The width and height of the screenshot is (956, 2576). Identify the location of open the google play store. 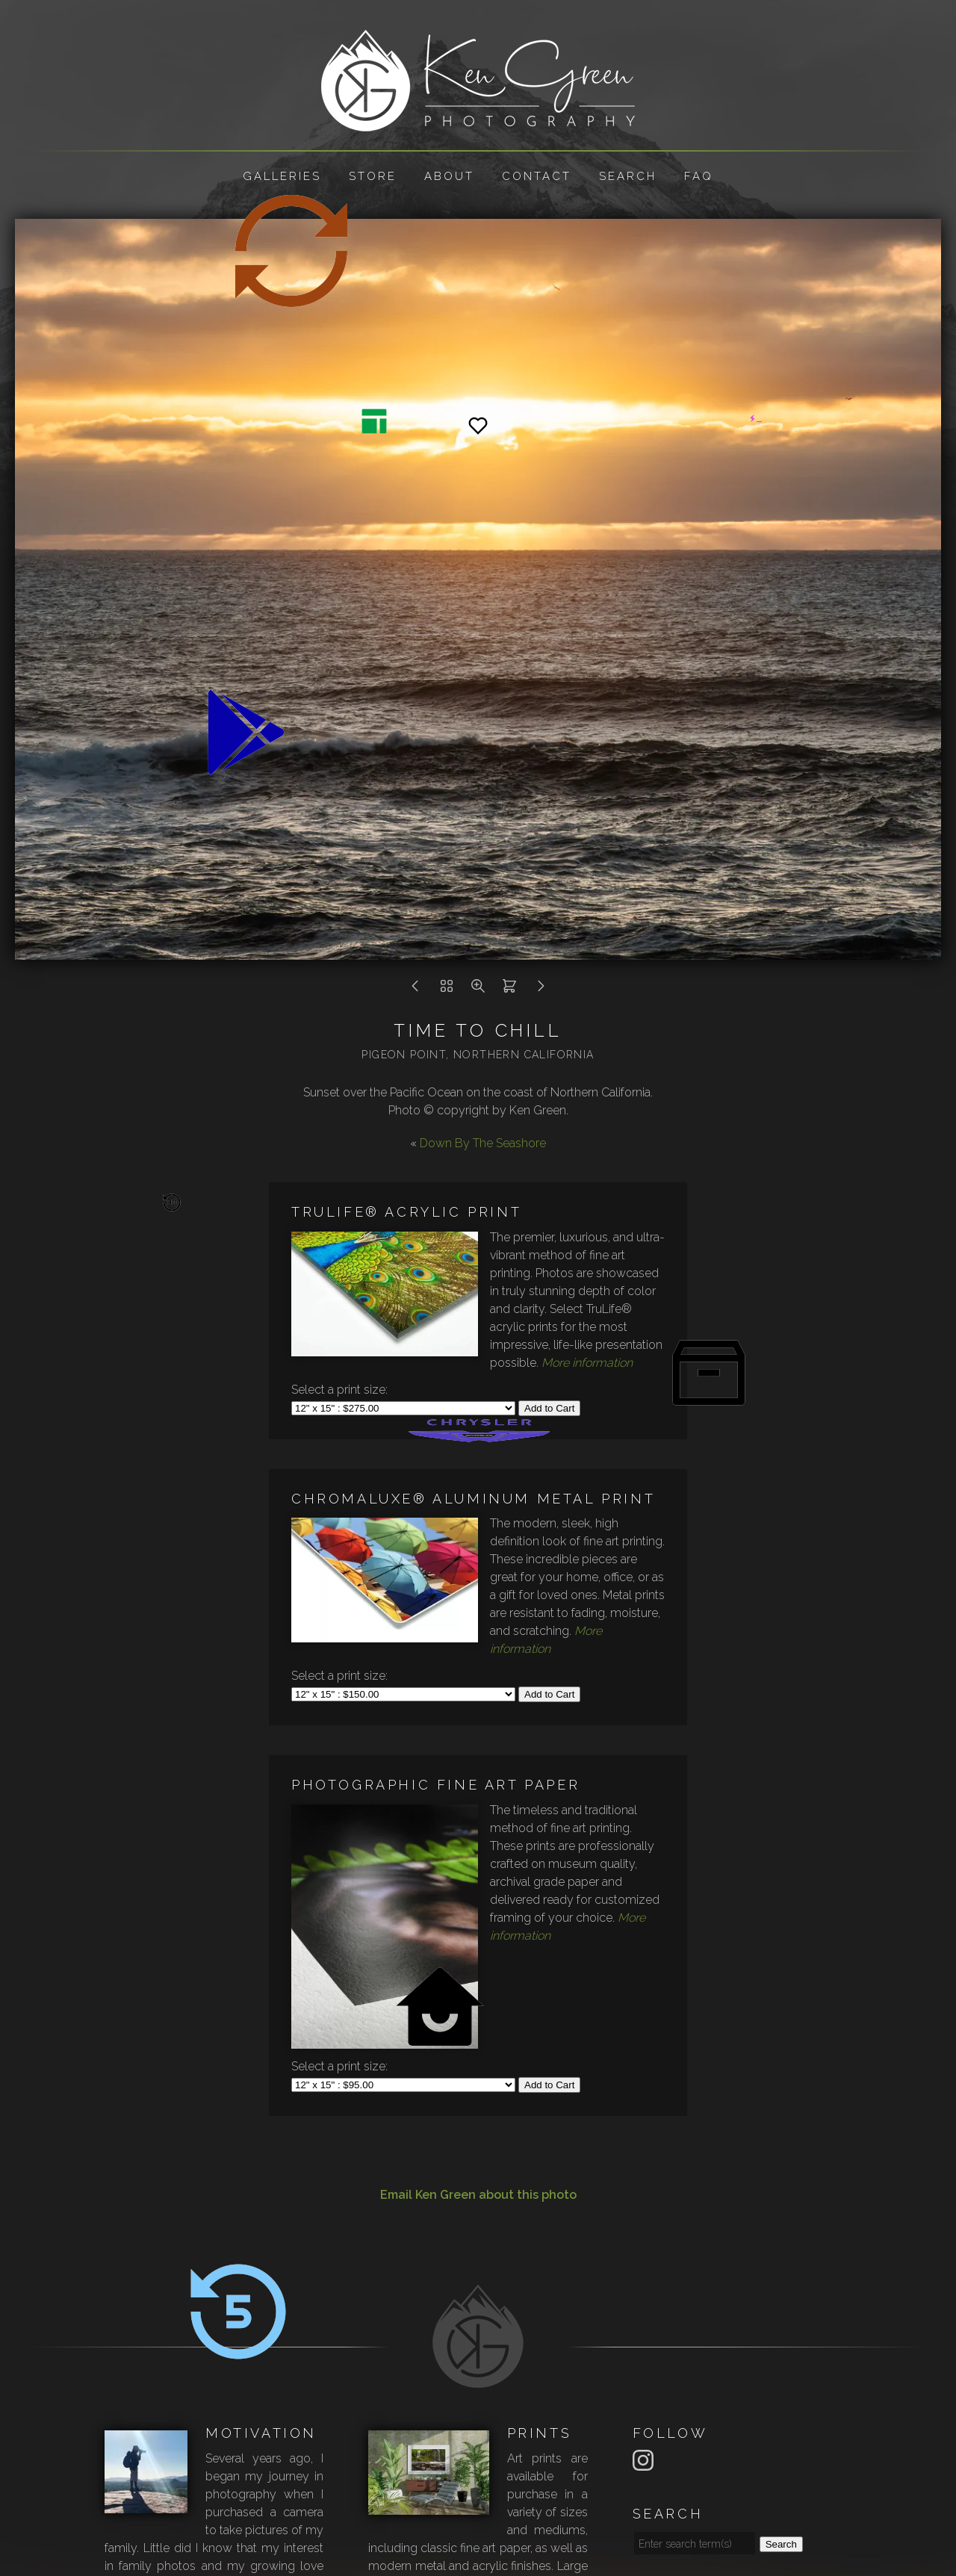
(246, 732).